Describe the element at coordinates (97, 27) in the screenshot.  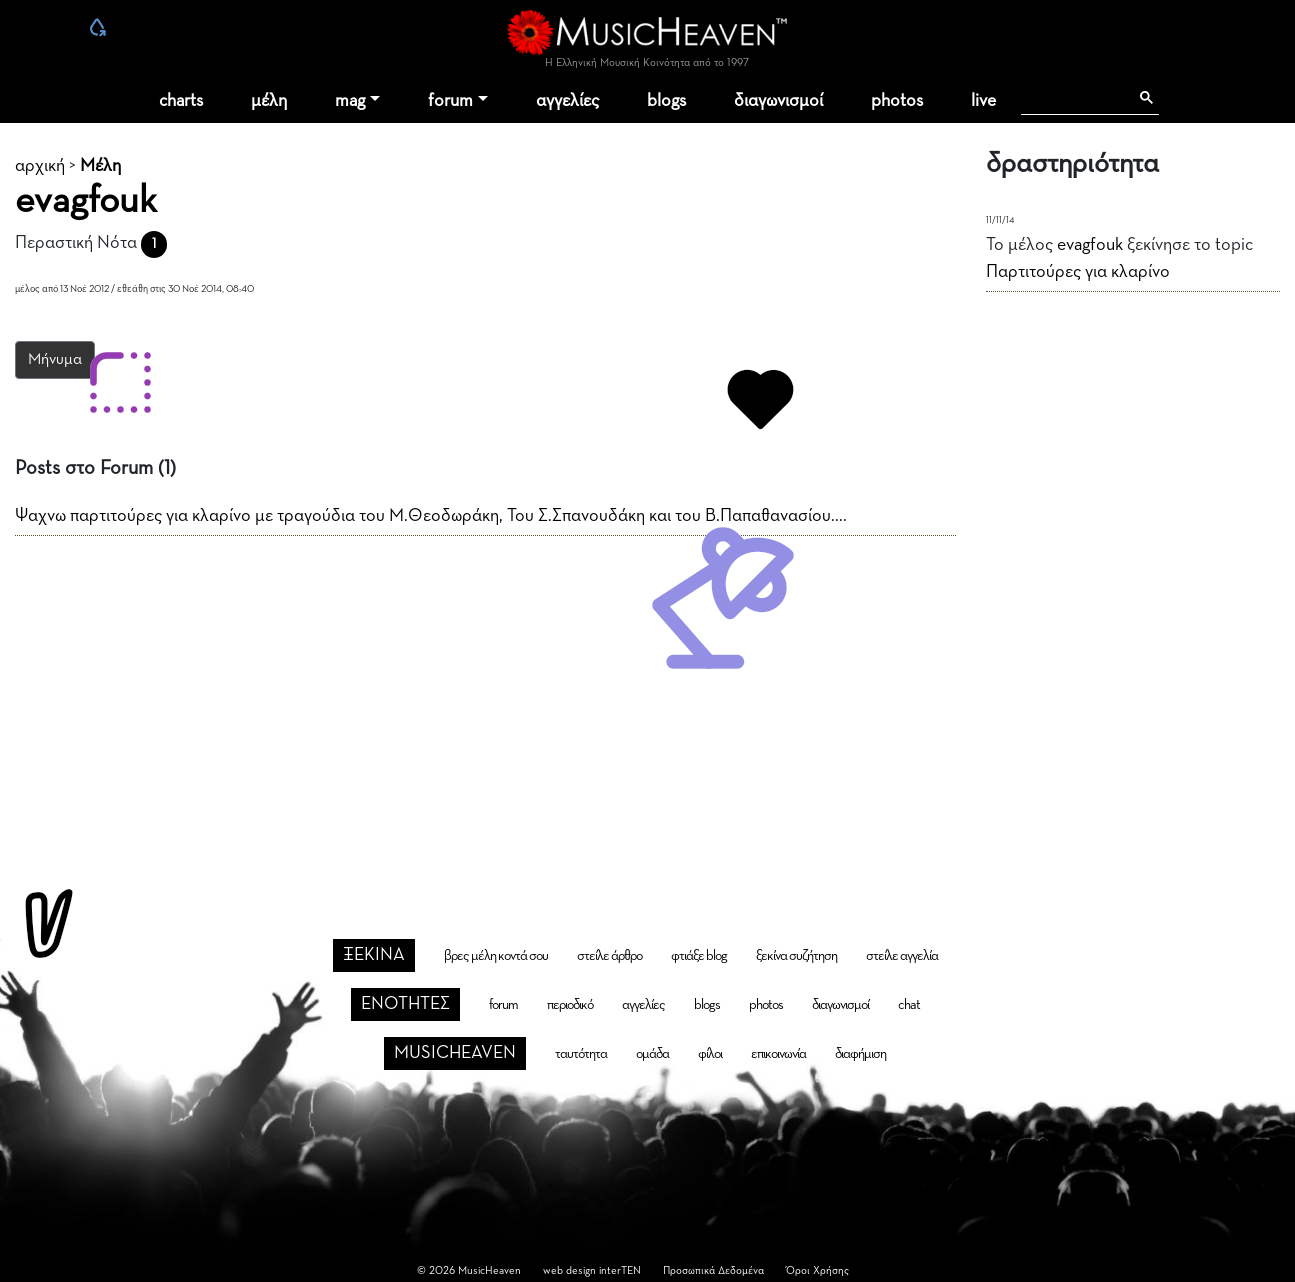
I see `share water usage or hydration data` at that location.